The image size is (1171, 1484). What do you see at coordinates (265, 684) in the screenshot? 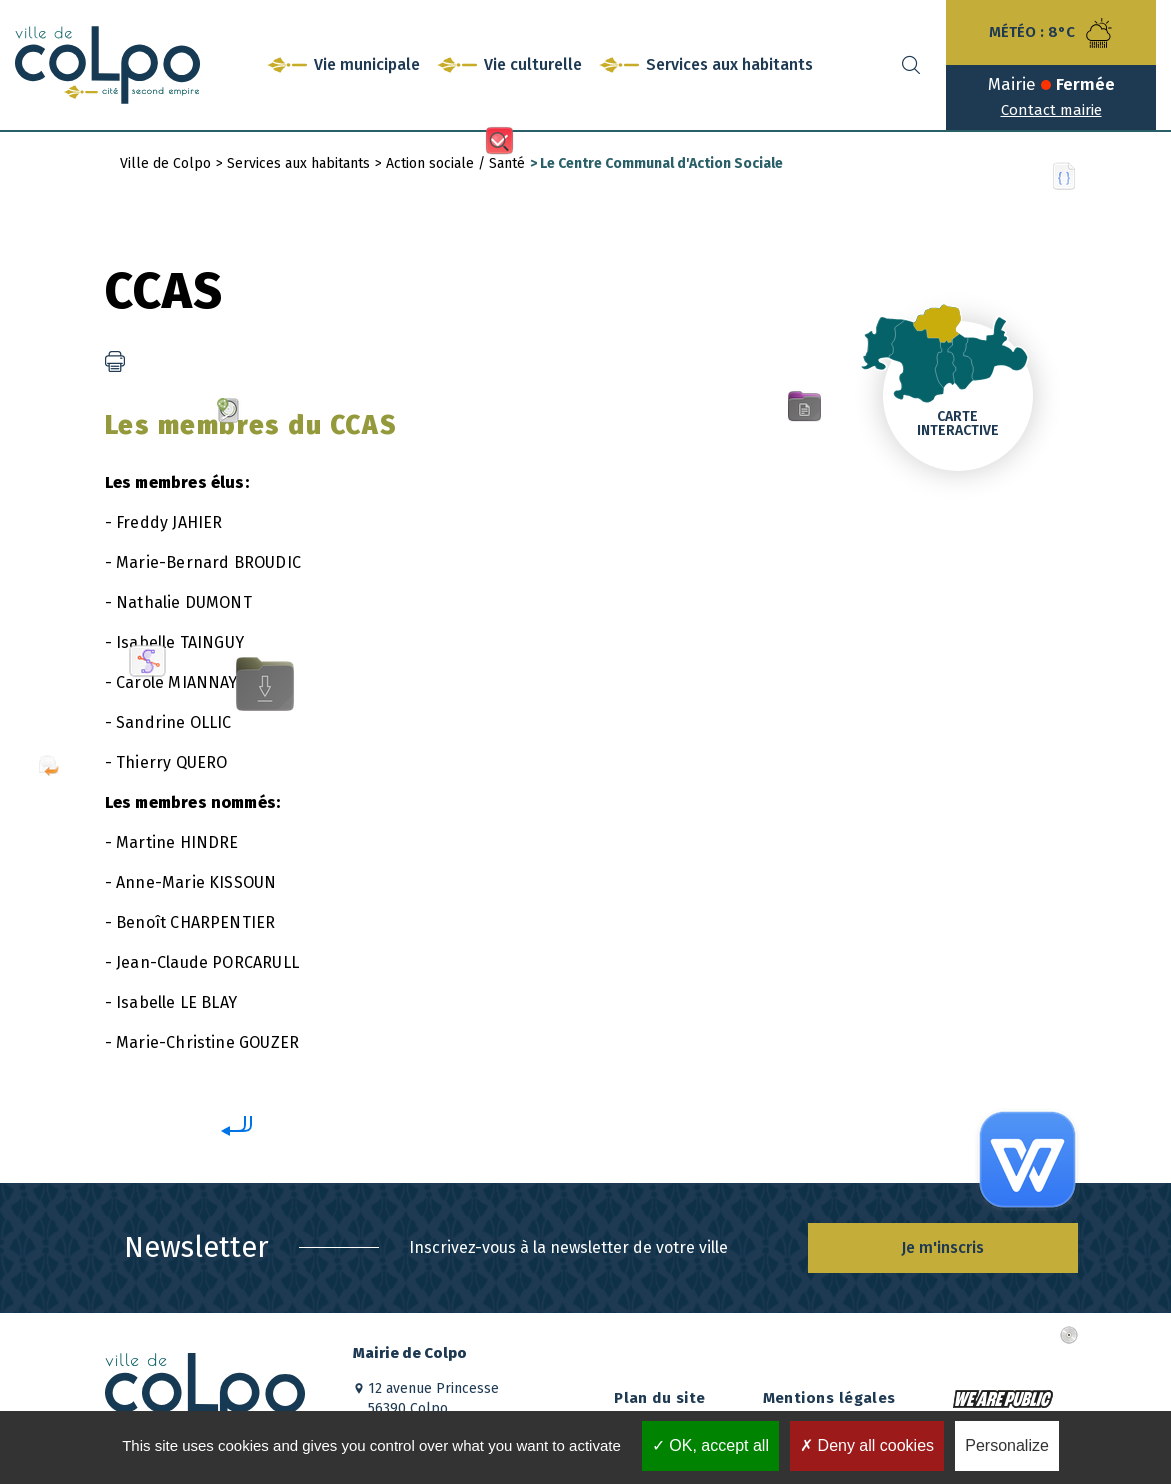
I see `open your downloads folder` at bounding box center [265, 684].